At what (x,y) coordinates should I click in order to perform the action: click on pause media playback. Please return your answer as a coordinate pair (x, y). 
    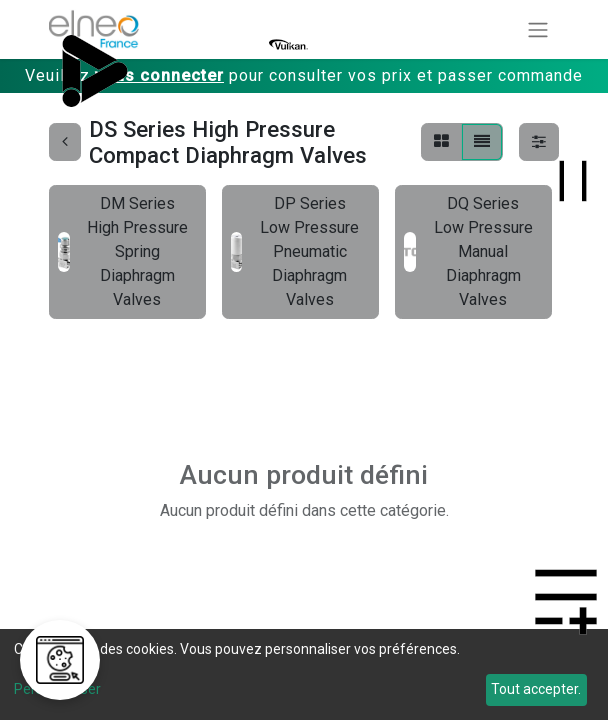
    Looking at the image, I should click on (573, 181).